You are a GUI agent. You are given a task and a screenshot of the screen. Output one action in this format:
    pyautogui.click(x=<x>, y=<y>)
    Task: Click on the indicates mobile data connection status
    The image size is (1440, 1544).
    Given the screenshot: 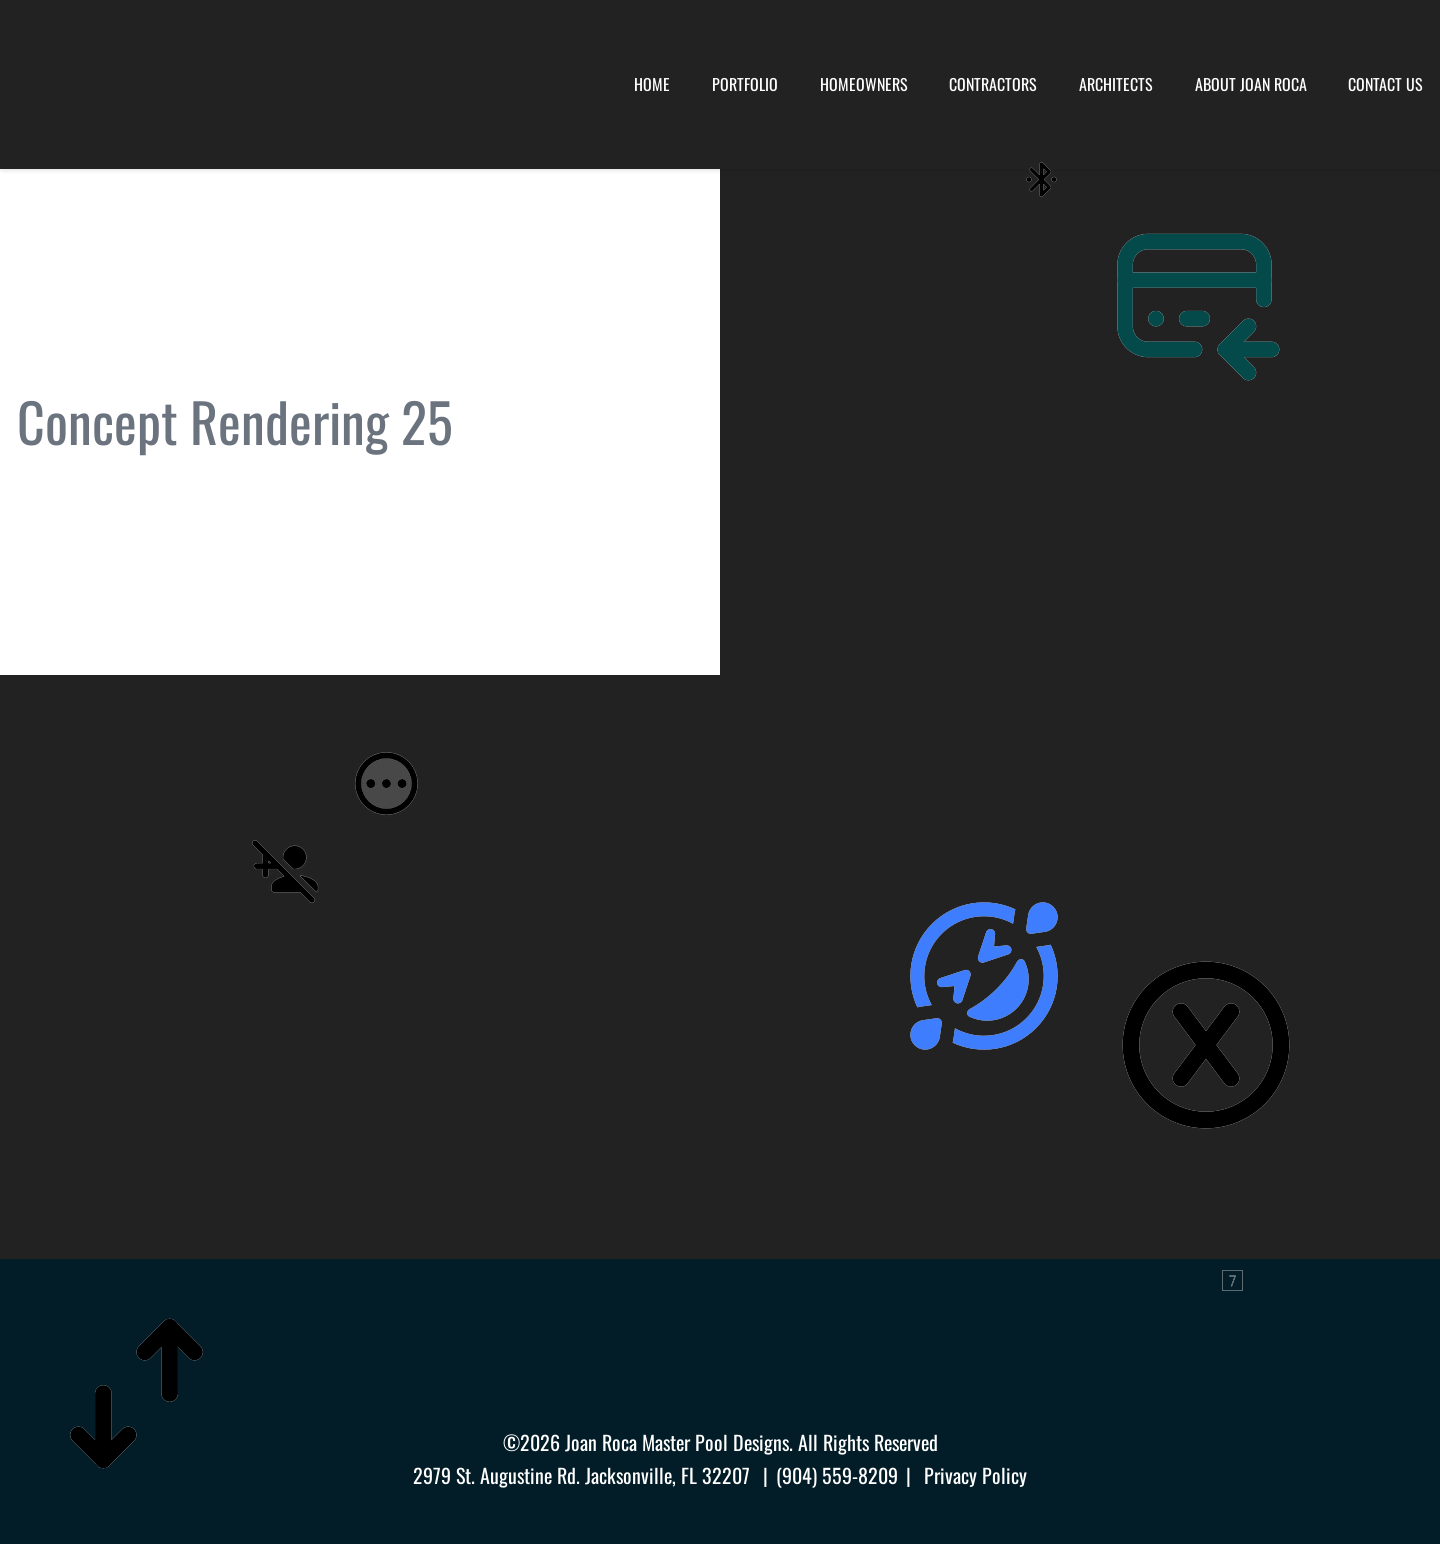 What is the action you would take?
    pyautogui.click(x=136, y=1393)
    